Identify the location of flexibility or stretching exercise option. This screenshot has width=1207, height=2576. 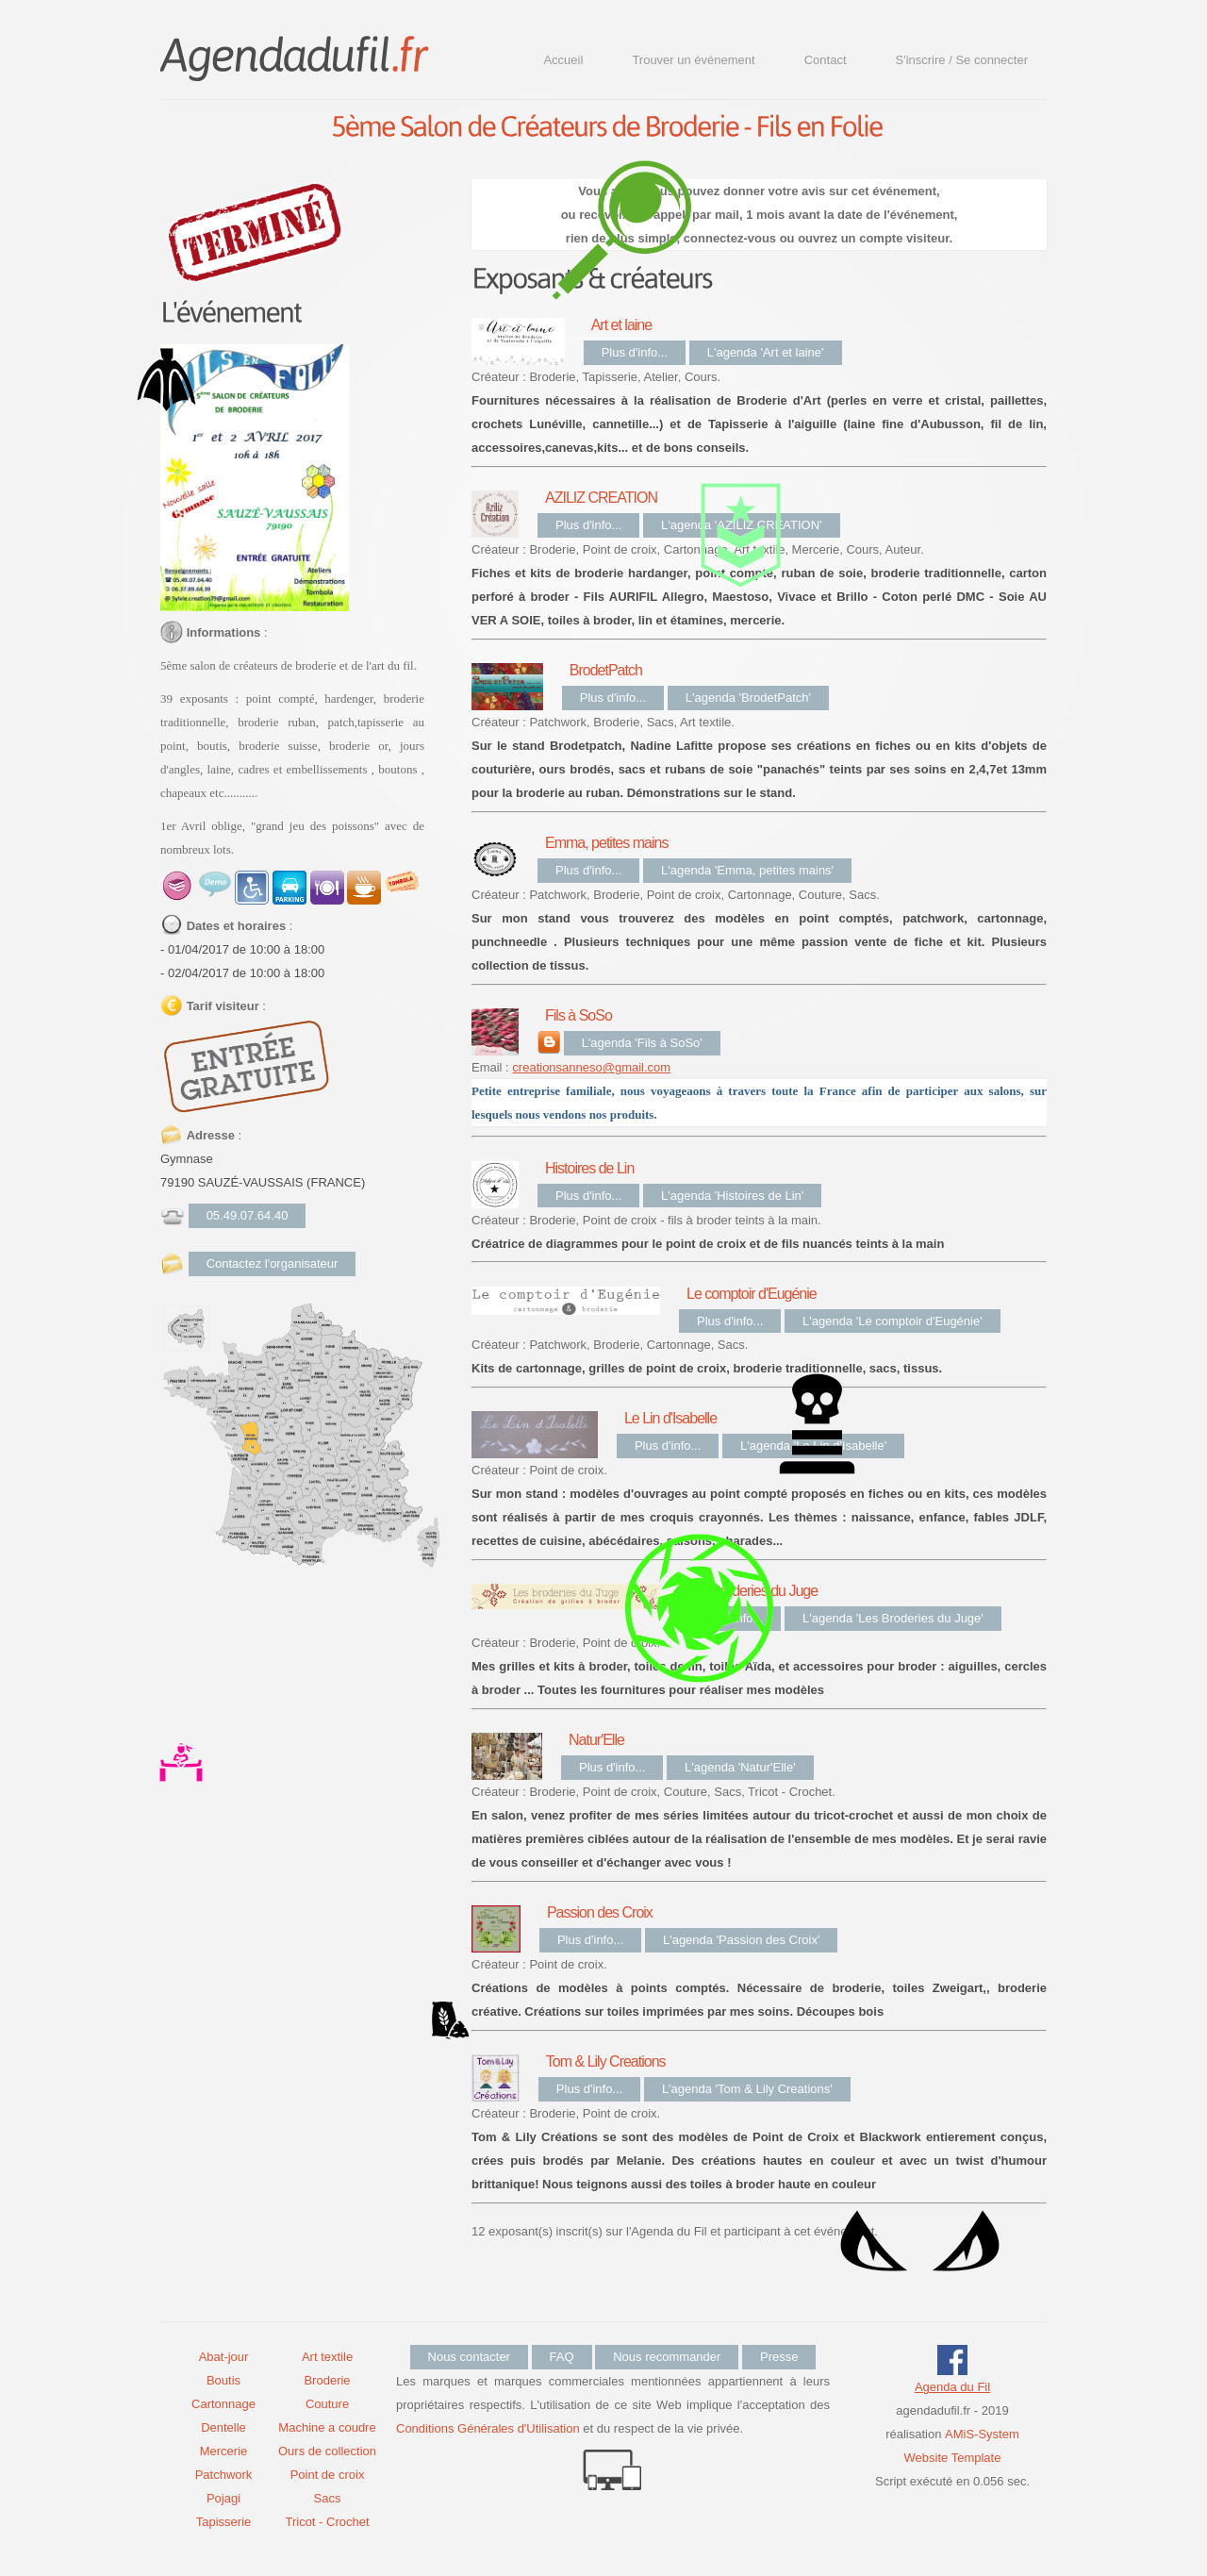
(181, 1760).